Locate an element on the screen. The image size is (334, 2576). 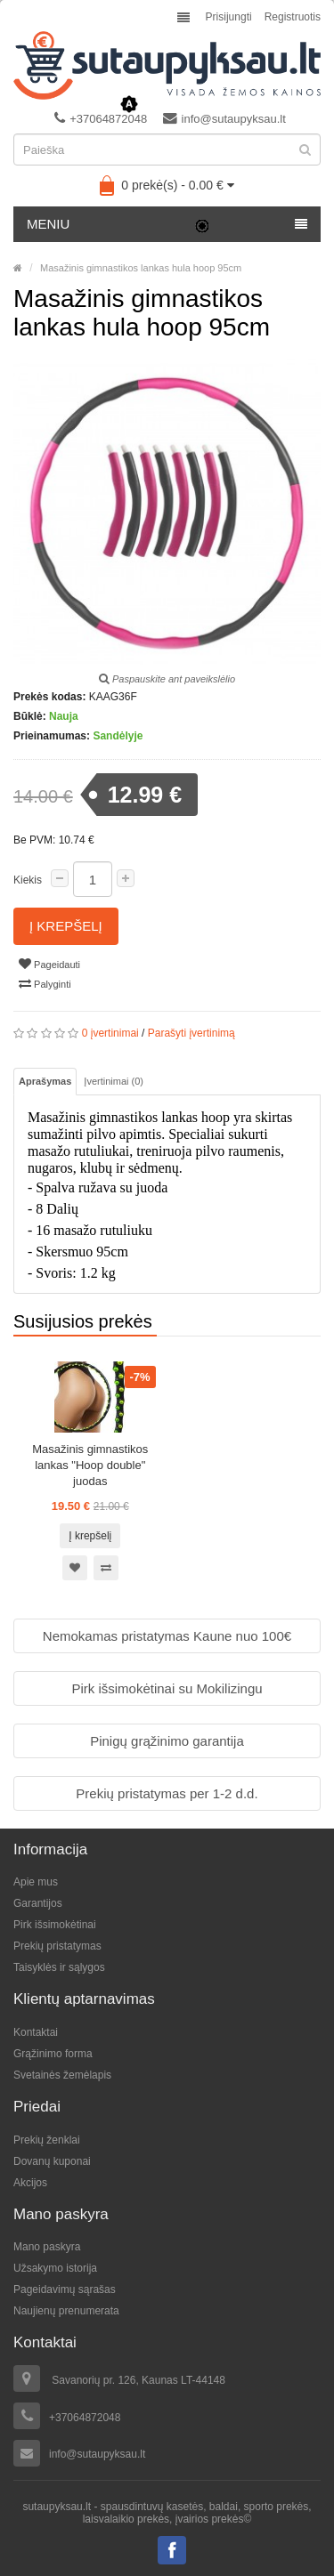
indicates a selected radio button option is located at coordinates (202, 226).